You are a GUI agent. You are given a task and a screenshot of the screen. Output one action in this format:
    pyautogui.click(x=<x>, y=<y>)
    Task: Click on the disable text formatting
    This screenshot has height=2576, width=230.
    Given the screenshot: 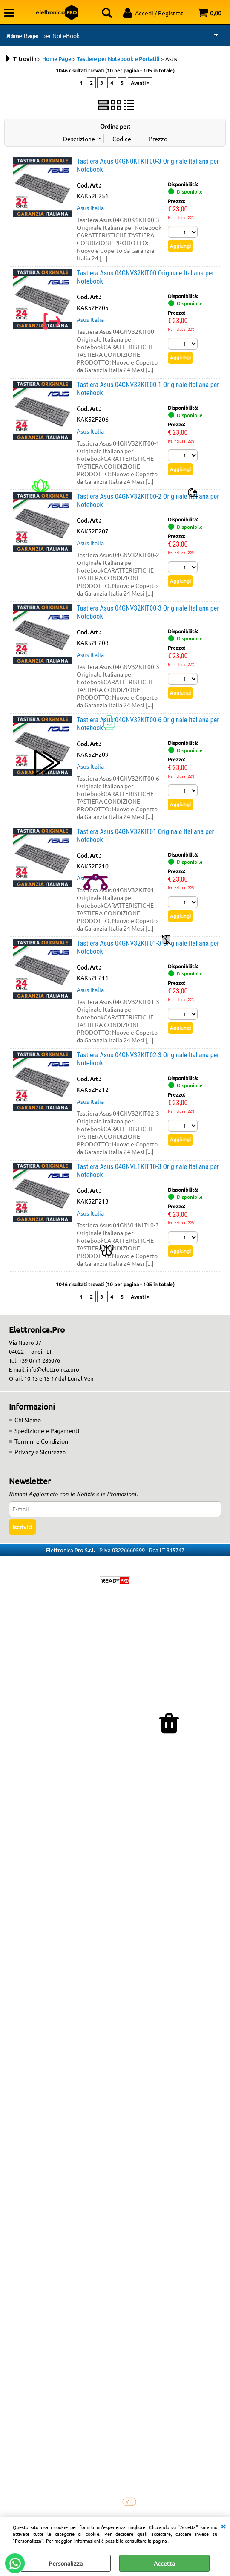 What is the action you would take?
    pyautogui.click(x=166, y=940)
    